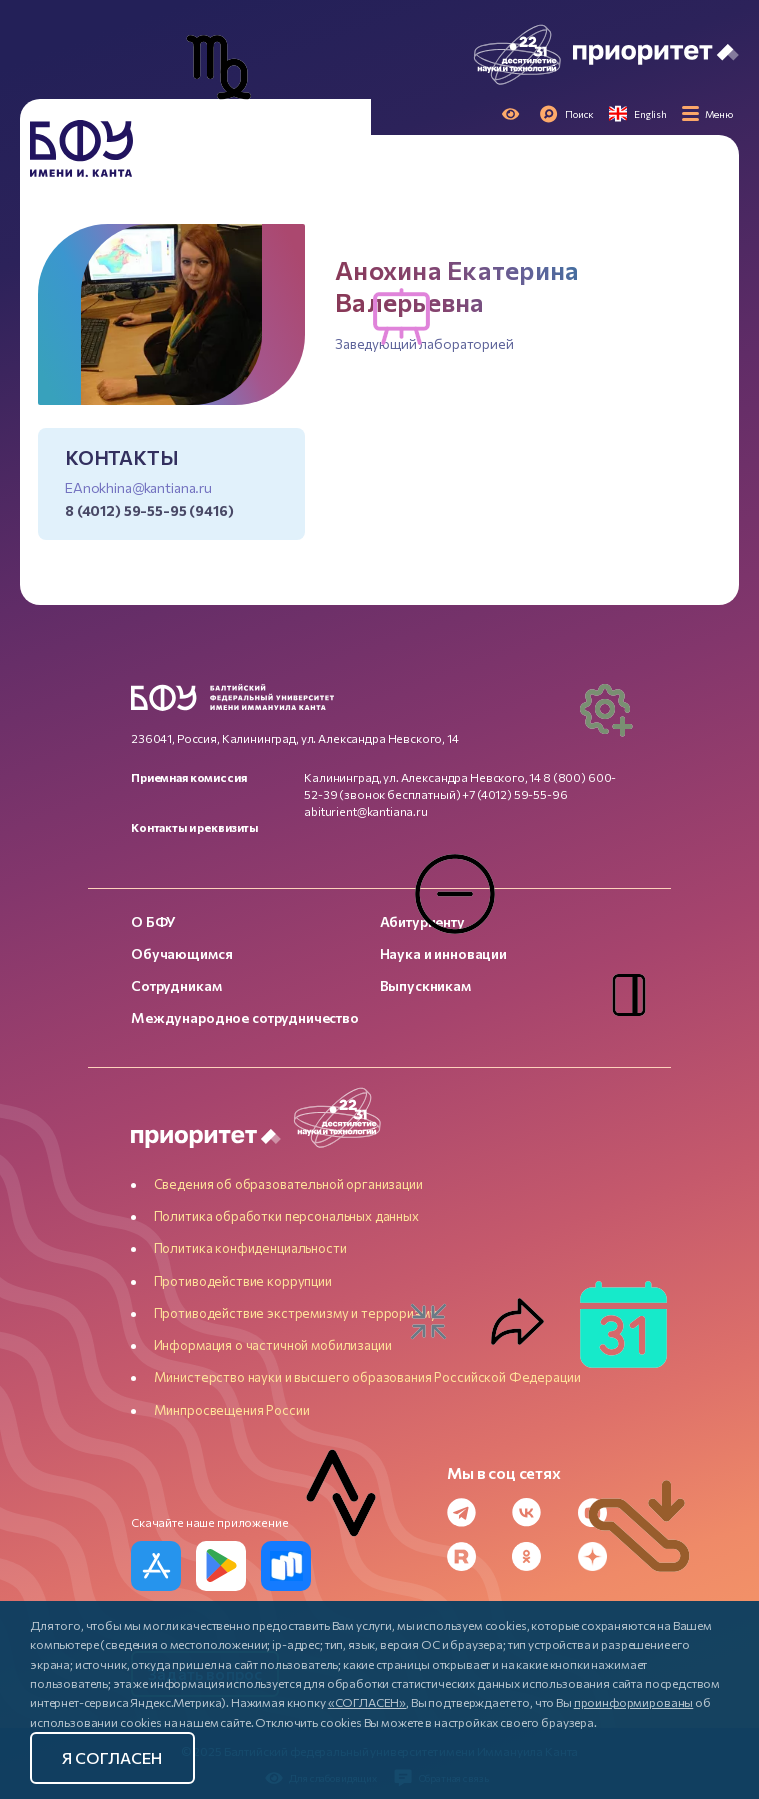  What do you see at coordinates (605, 709) in the screenshot?
I see `add new settings or preferences` at bounding box center [605, 709].